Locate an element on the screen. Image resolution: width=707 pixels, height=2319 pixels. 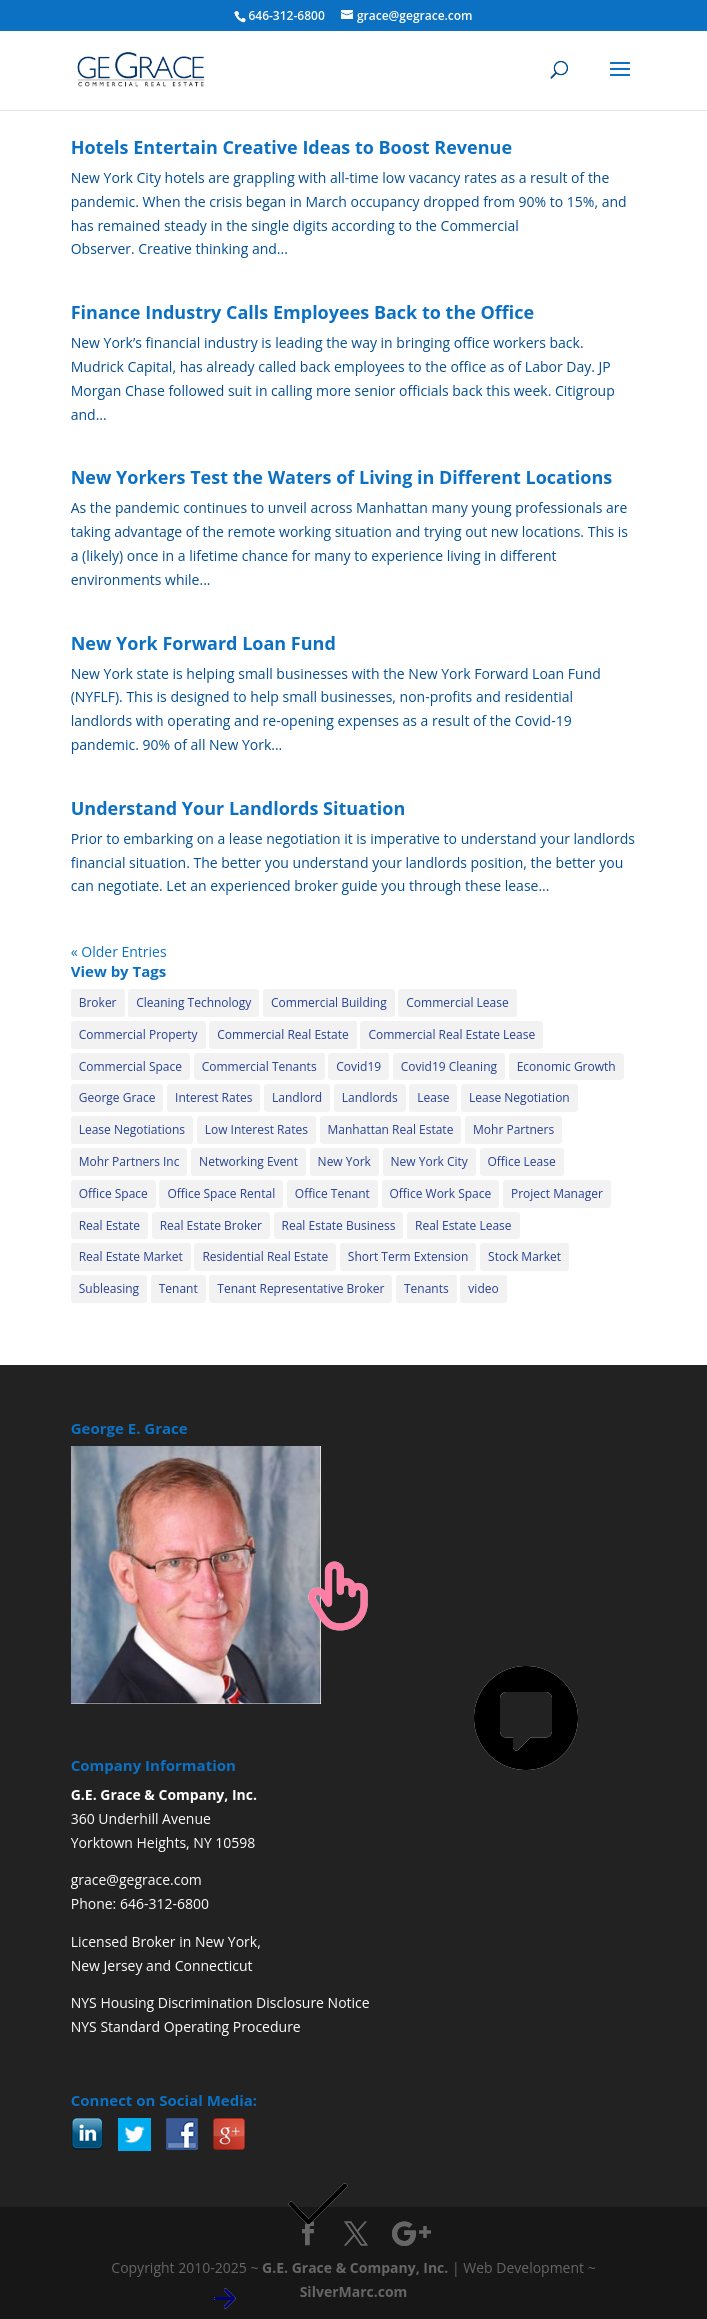
confirm or submit an action is located at coordinates (318, 2204).